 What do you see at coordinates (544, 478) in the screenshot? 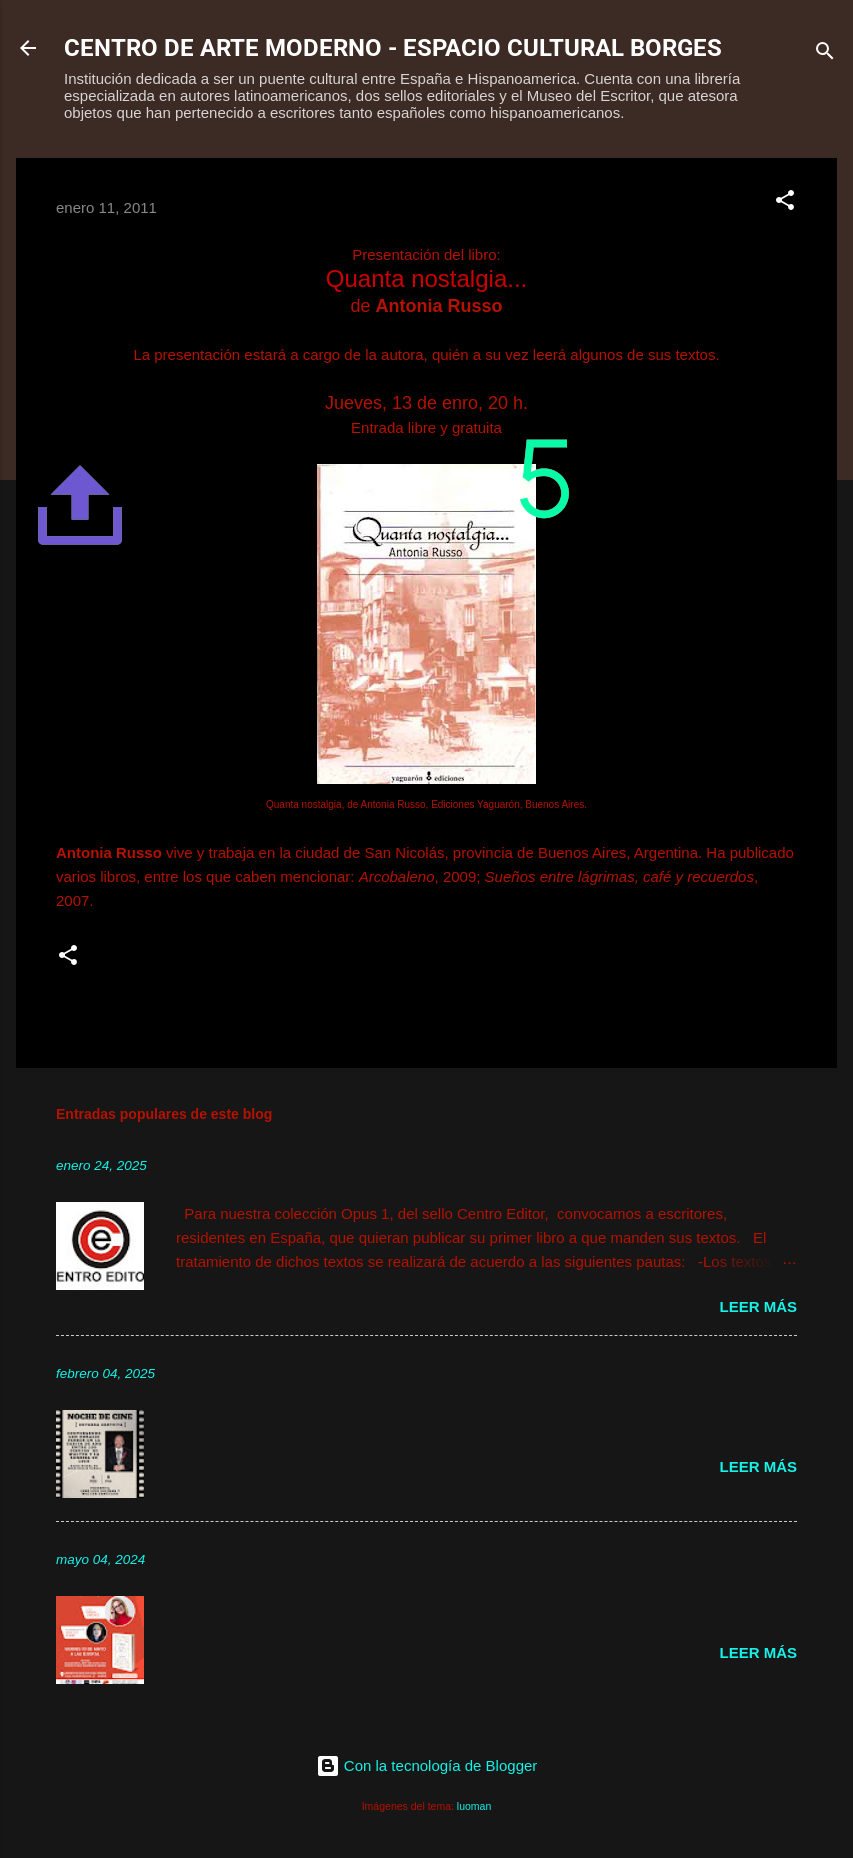
I see `indicates step 5 in a numbered sequence` at bounding box center [544, 478].